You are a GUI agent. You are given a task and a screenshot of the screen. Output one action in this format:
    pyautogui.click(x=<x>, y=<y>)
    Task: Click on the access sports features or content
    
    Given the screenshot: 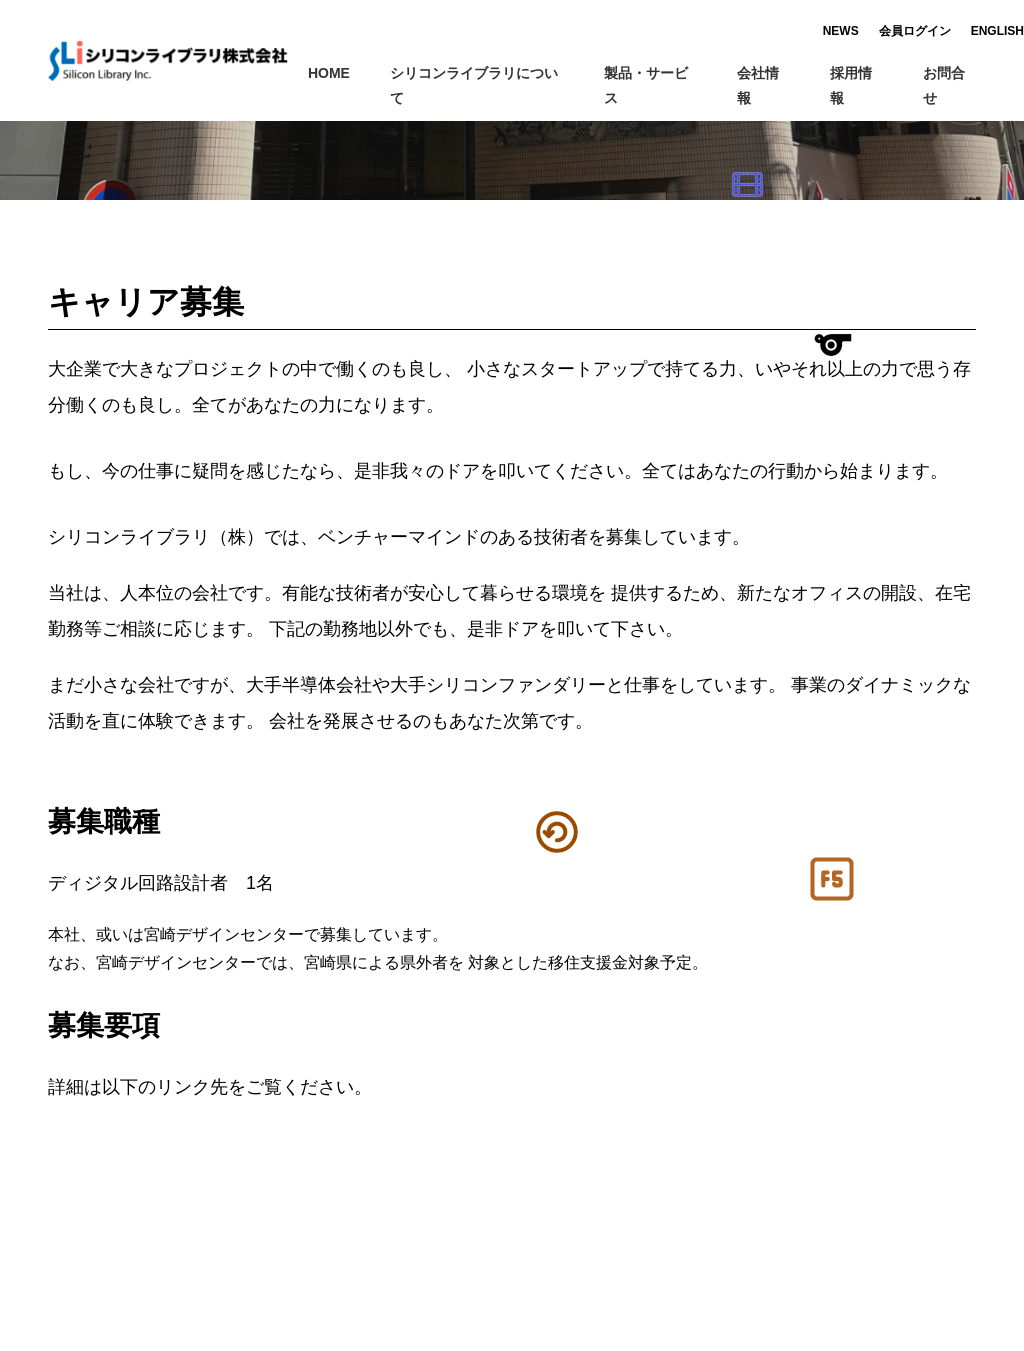 What is the action you would take?
    pyautogui.click(x=833, y=345)
    